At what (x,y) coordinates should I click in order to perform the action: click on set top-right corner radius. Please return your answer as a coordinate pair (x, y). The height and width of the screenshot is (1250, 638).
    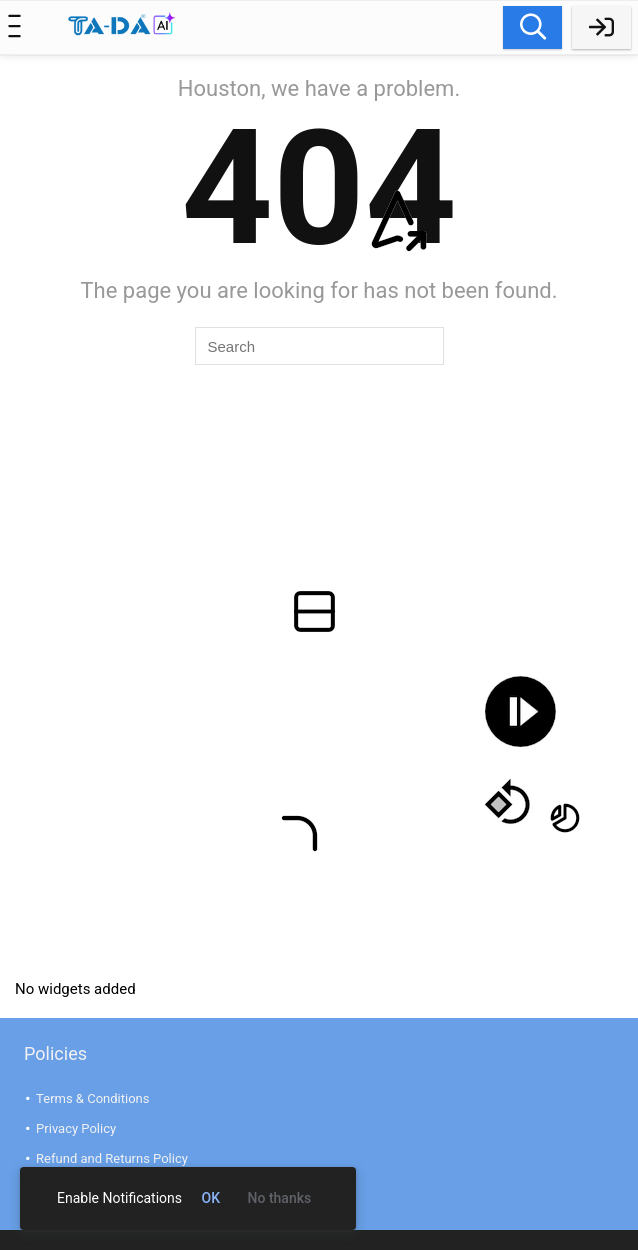
    Looking at the image, I should click on (299, 833).